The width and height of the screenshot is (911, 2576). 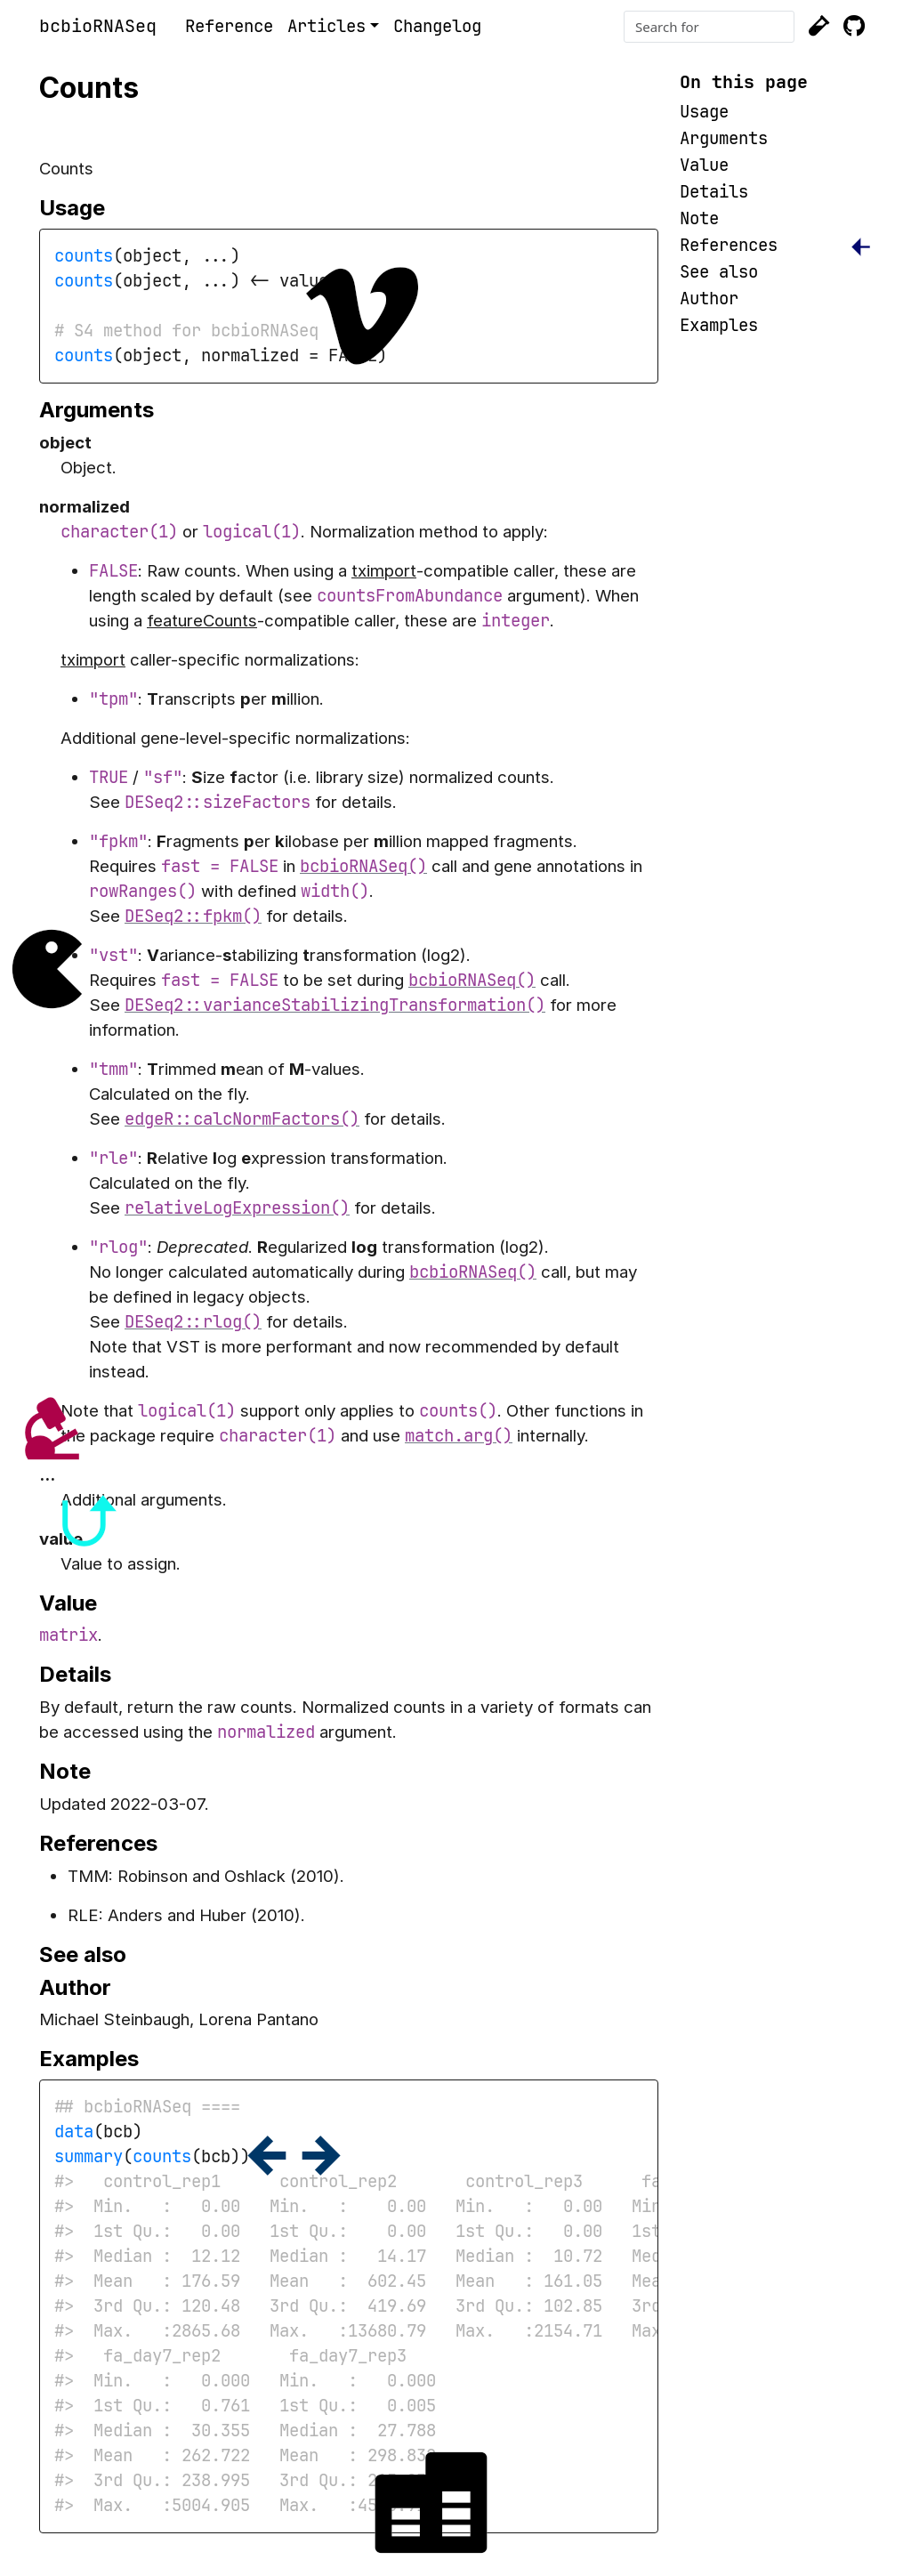 What do you see at coordinates (86, 1522) in the screenshot?
I see `redo or repeat the last action` at bounding box center [86, 1522].